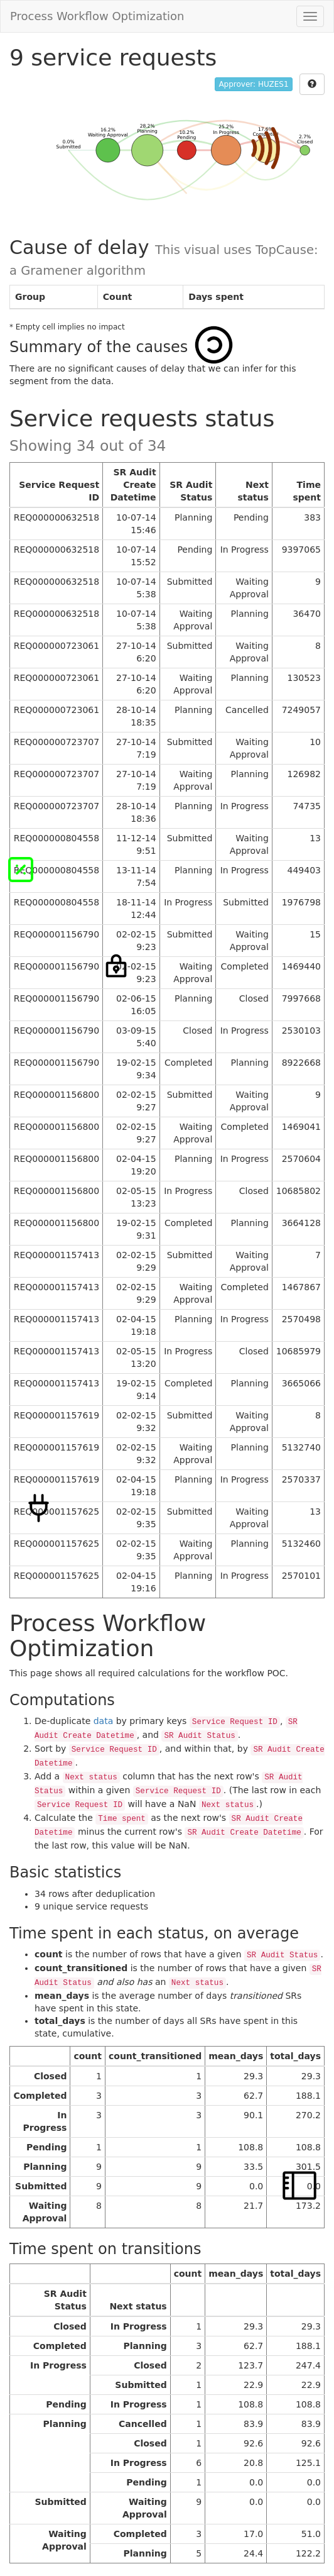 This screenshot has width=334, height=2576. What do you see at coordinates (38, 1508) in the screenshot?
I see `connect to power or charging` at bounding box center [38, 1508].